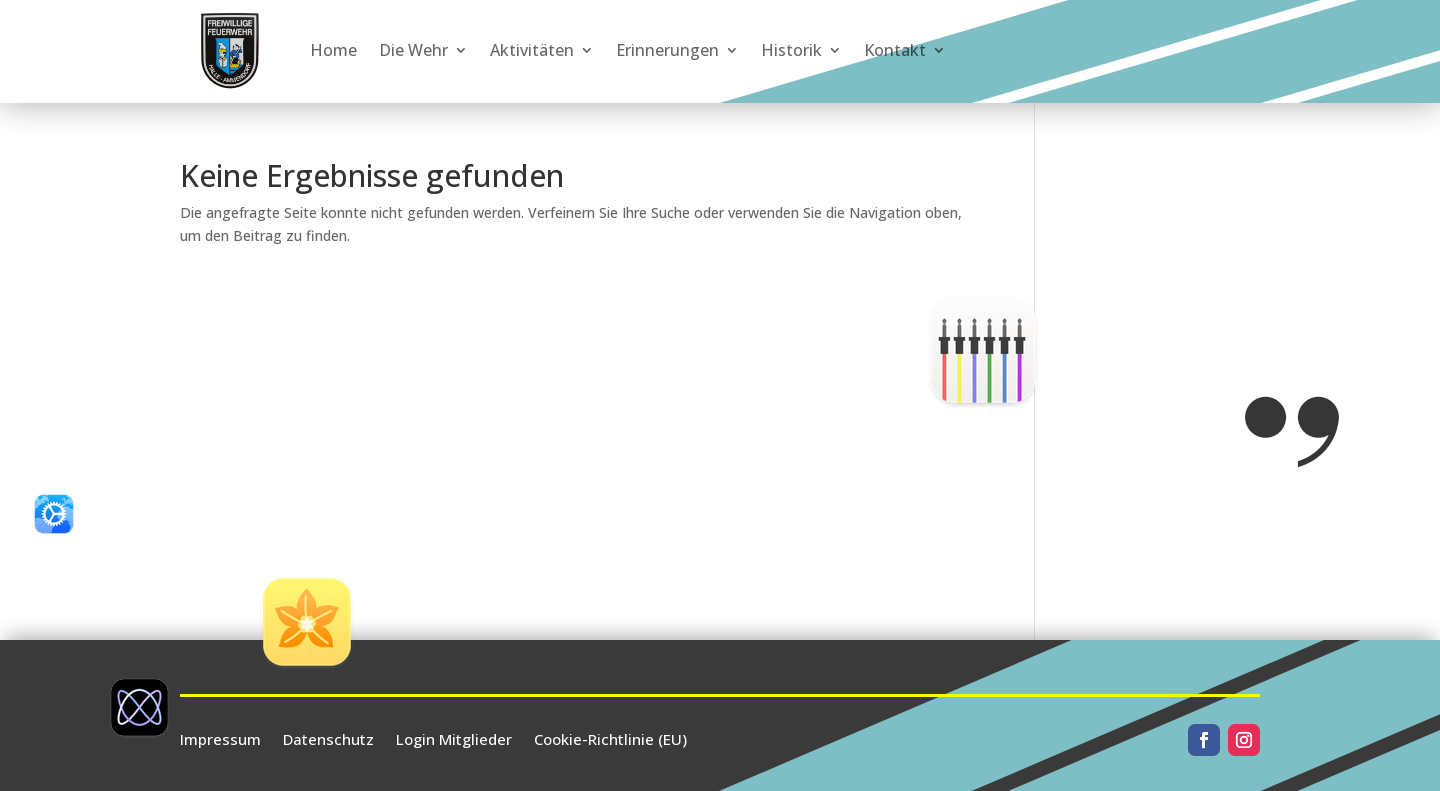 The image size is (1440, 791). Describe the element at coordinates (307, 622) in the screenshot. I see `open vanilla os application` at that location.